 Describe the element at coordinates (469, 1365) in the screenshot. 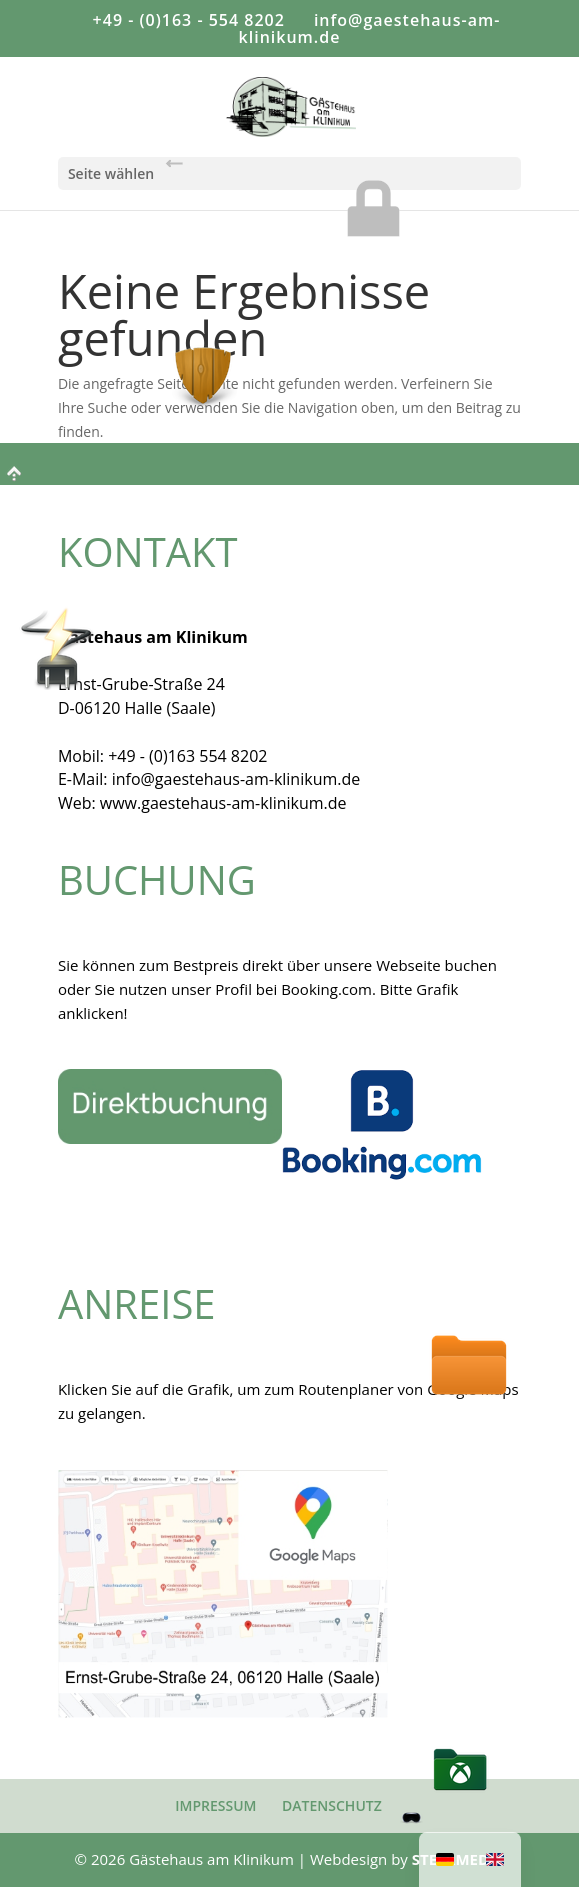

I see `open folder containing files` at that location.